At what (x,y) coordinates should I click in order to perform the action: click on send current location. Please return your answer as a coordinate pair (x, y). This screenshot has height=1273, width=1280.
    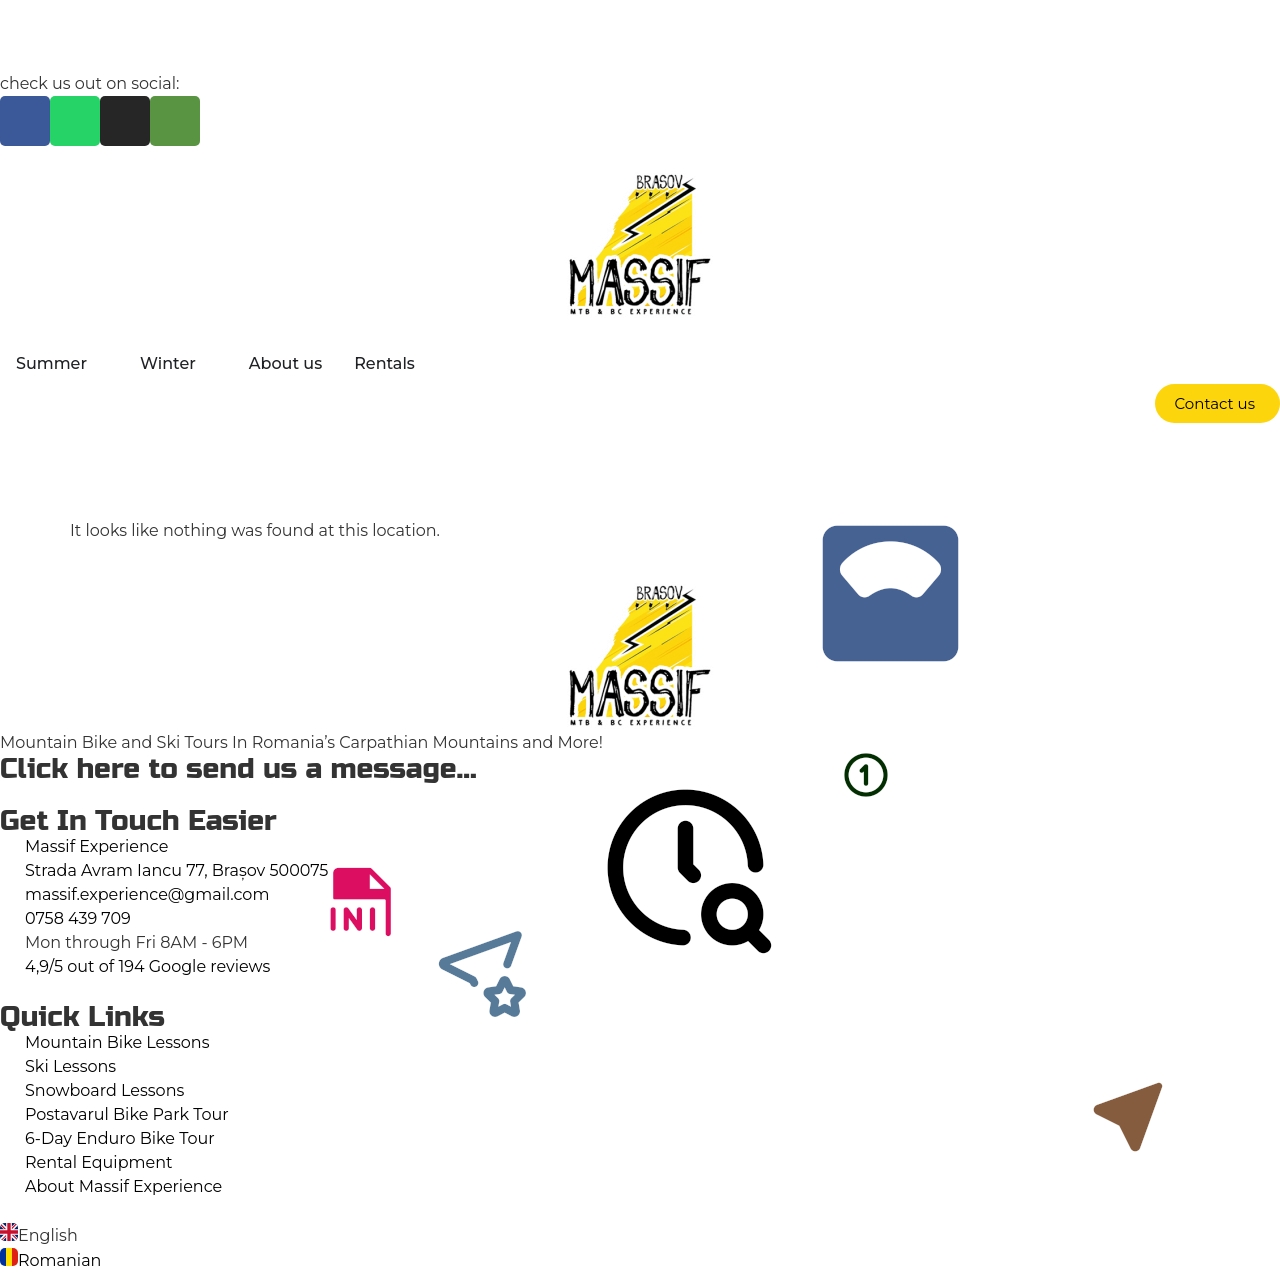
    Looking at the image, I should click on (1128, 1116).